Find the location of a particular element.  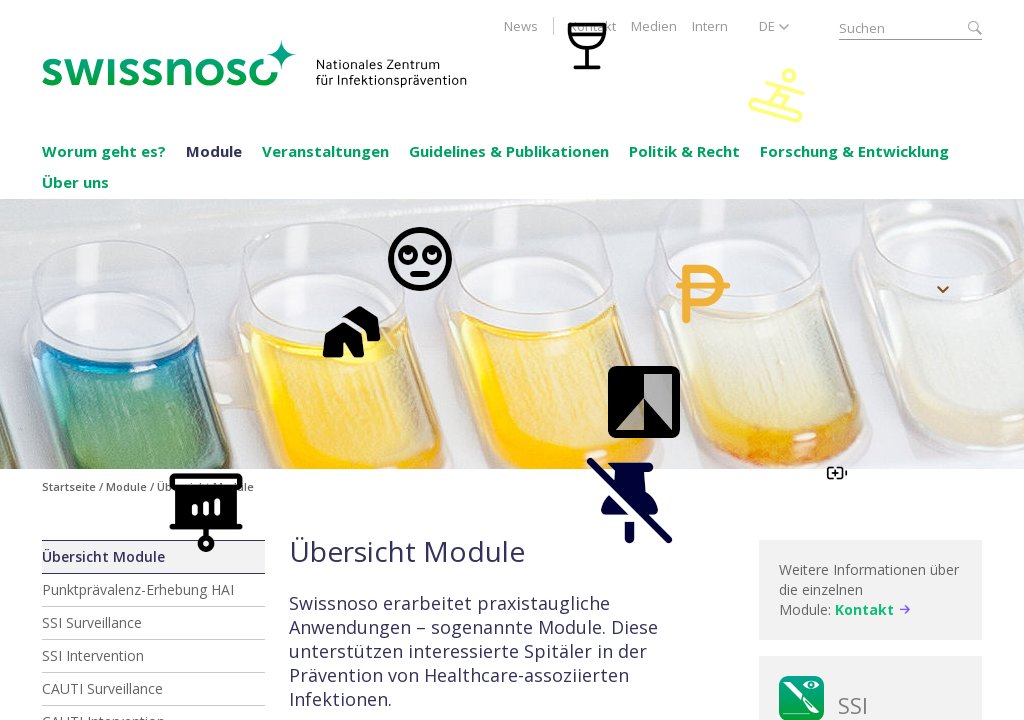

access snowboarding or winter sports content is located at coordinates (779, 95).